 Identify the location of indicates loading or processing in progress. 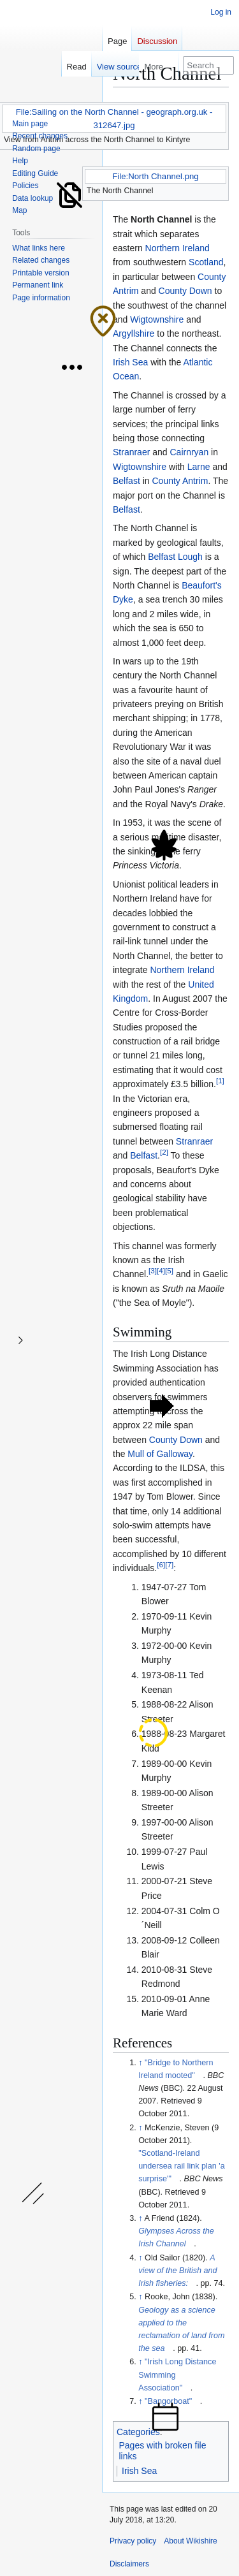
(153, 1732).